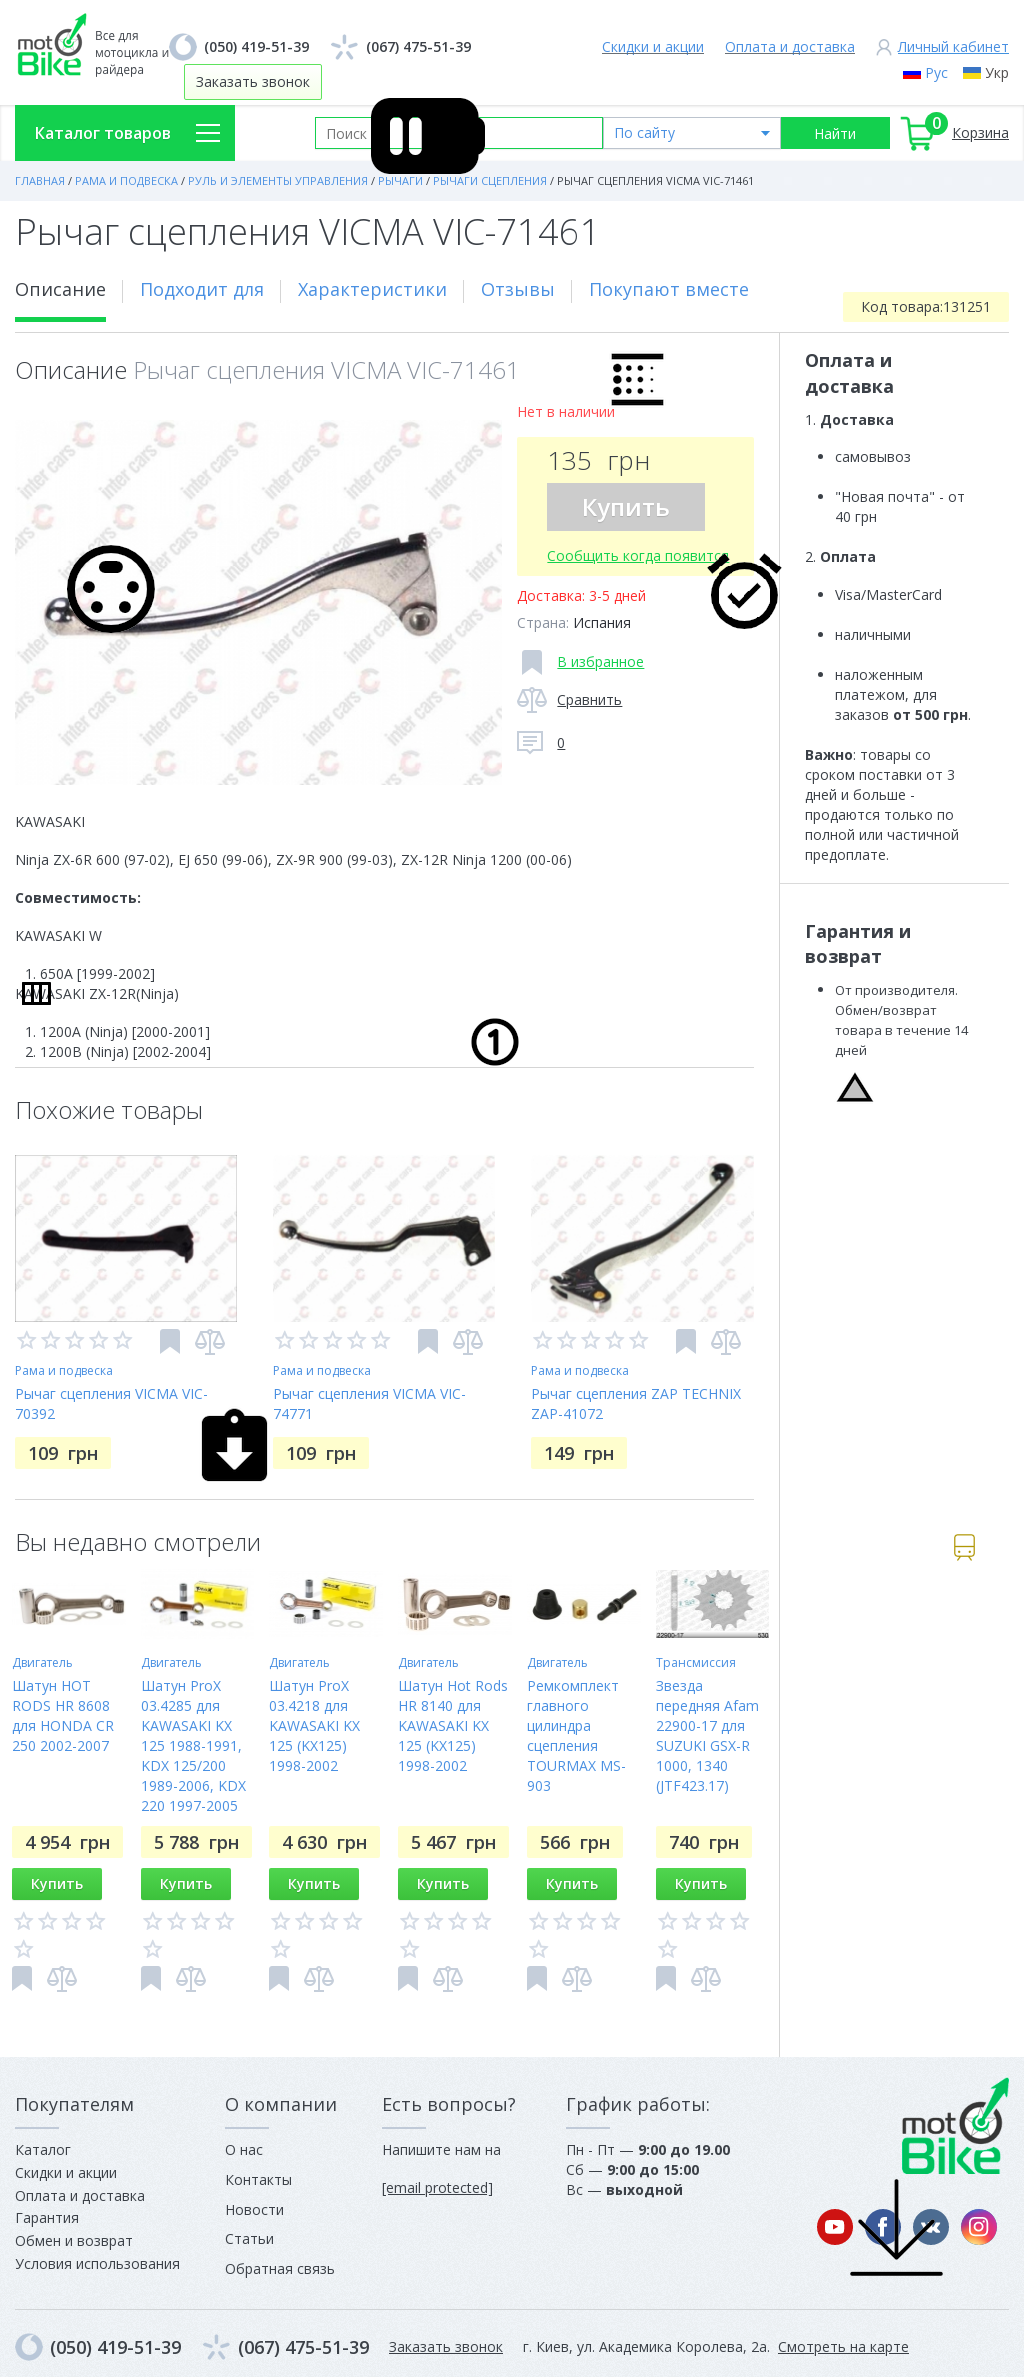  I want to click on indicates the first step in a sequence or process, so click(495, 1042).